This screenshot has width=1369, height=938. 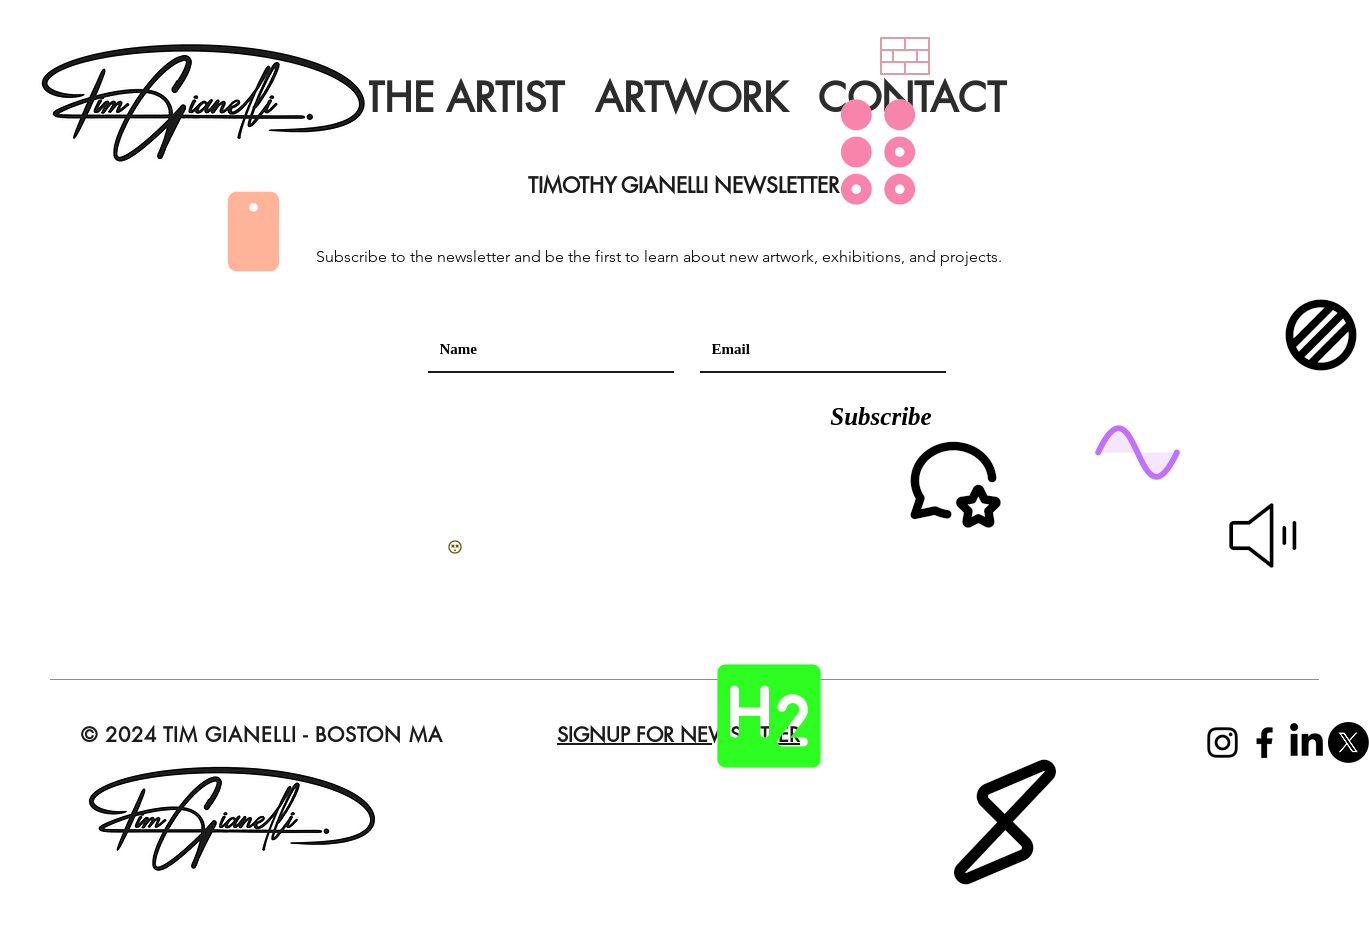 I want to click on access boules or pétanque game, so click(x=1321, y=335).